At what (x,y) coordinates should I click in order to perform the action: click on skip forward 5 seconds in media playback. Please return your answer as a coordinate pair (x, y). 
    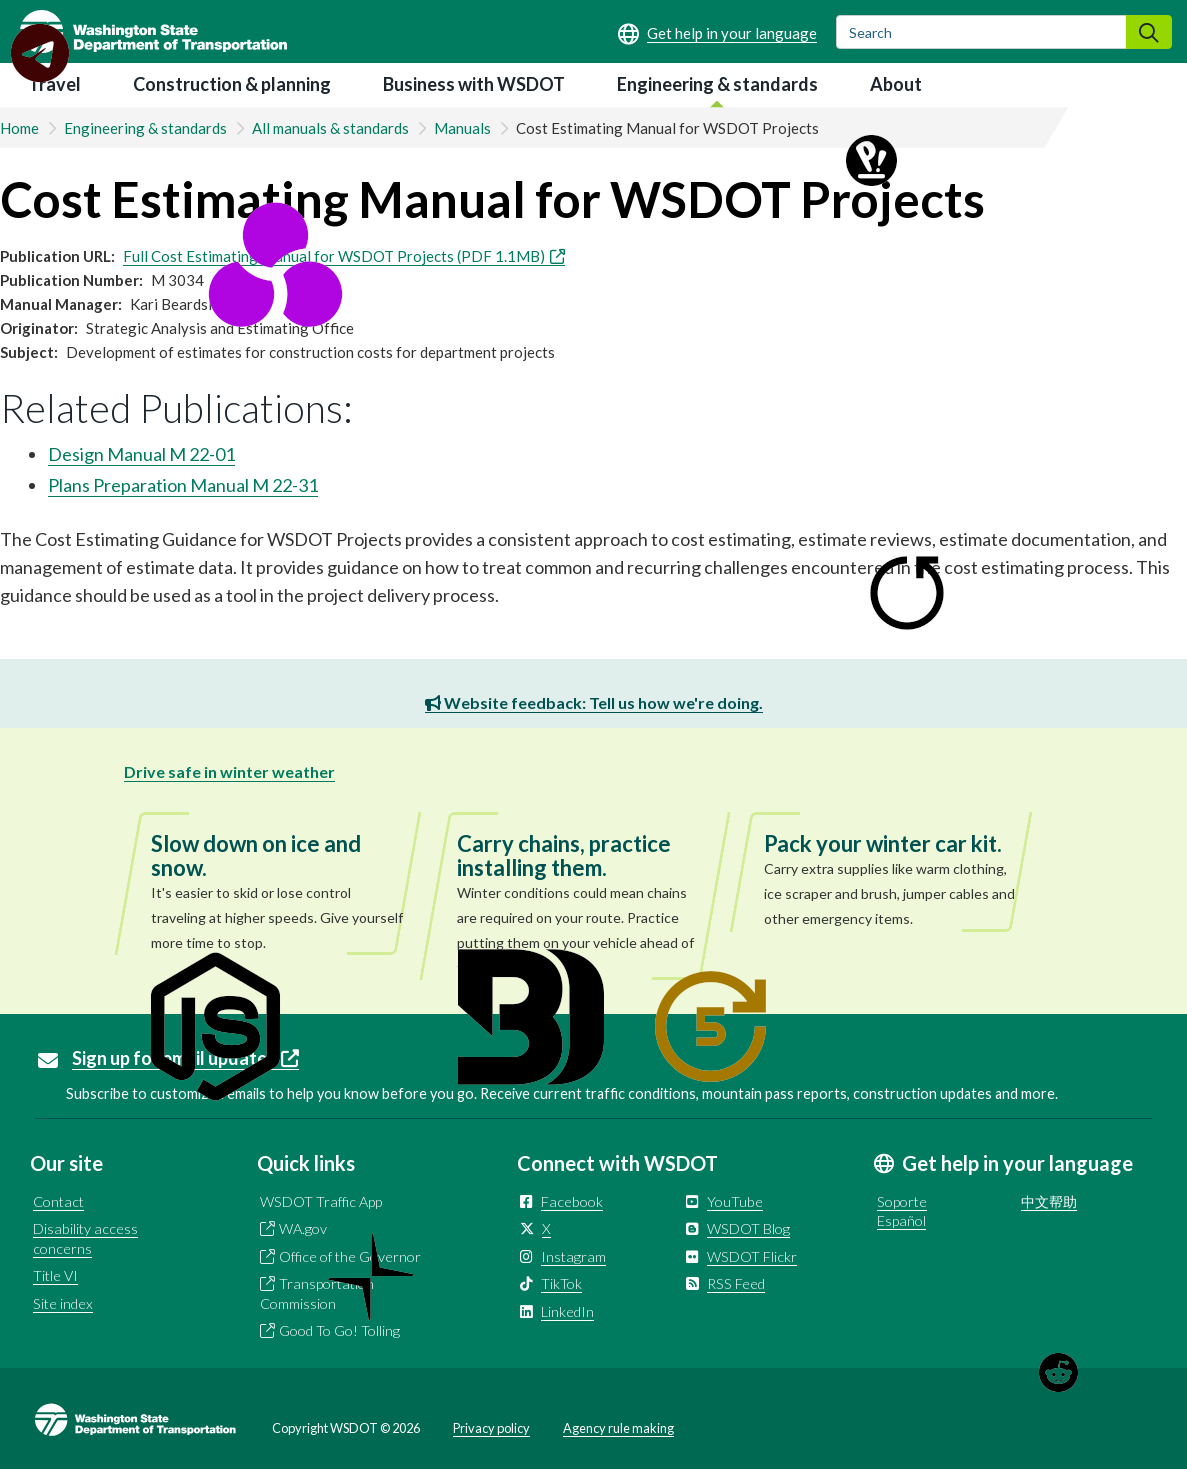
    Looking at the image, I should click on (710, 1026).